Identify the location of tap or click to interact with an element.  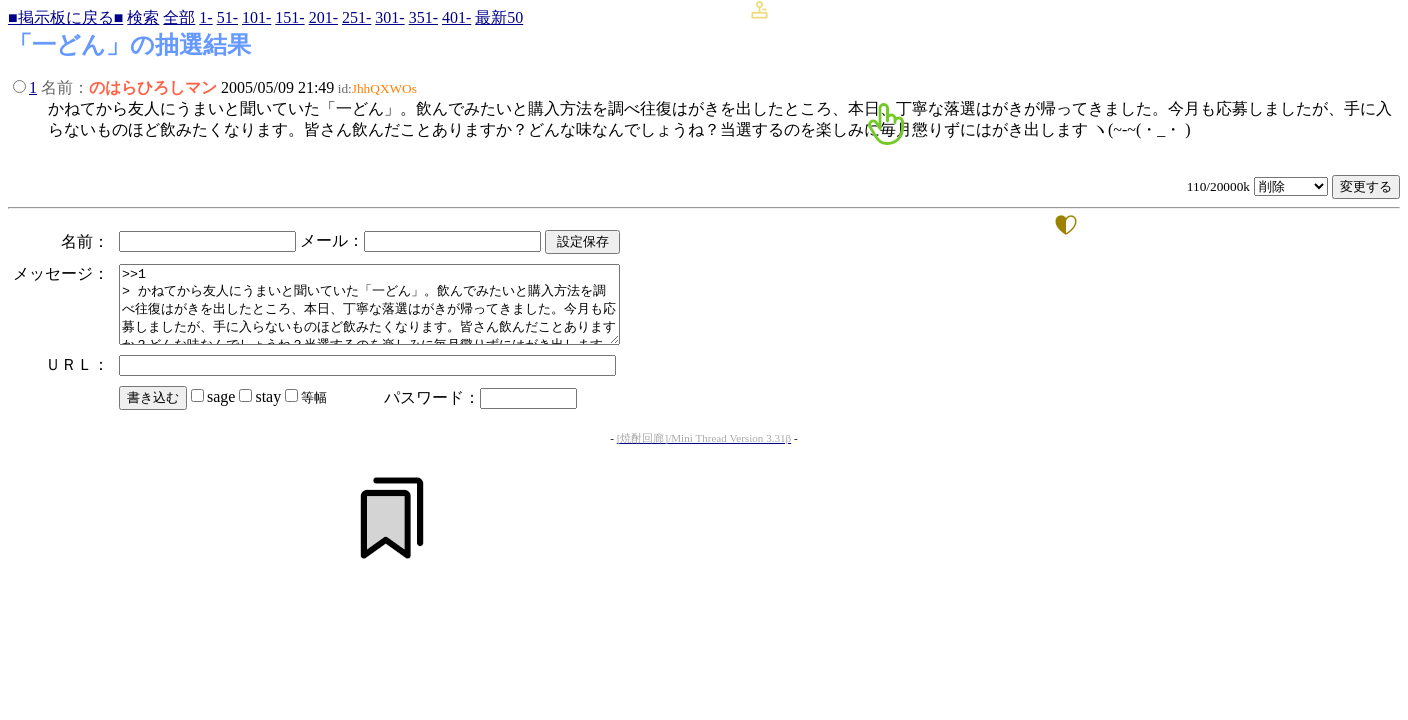
(886, 124).